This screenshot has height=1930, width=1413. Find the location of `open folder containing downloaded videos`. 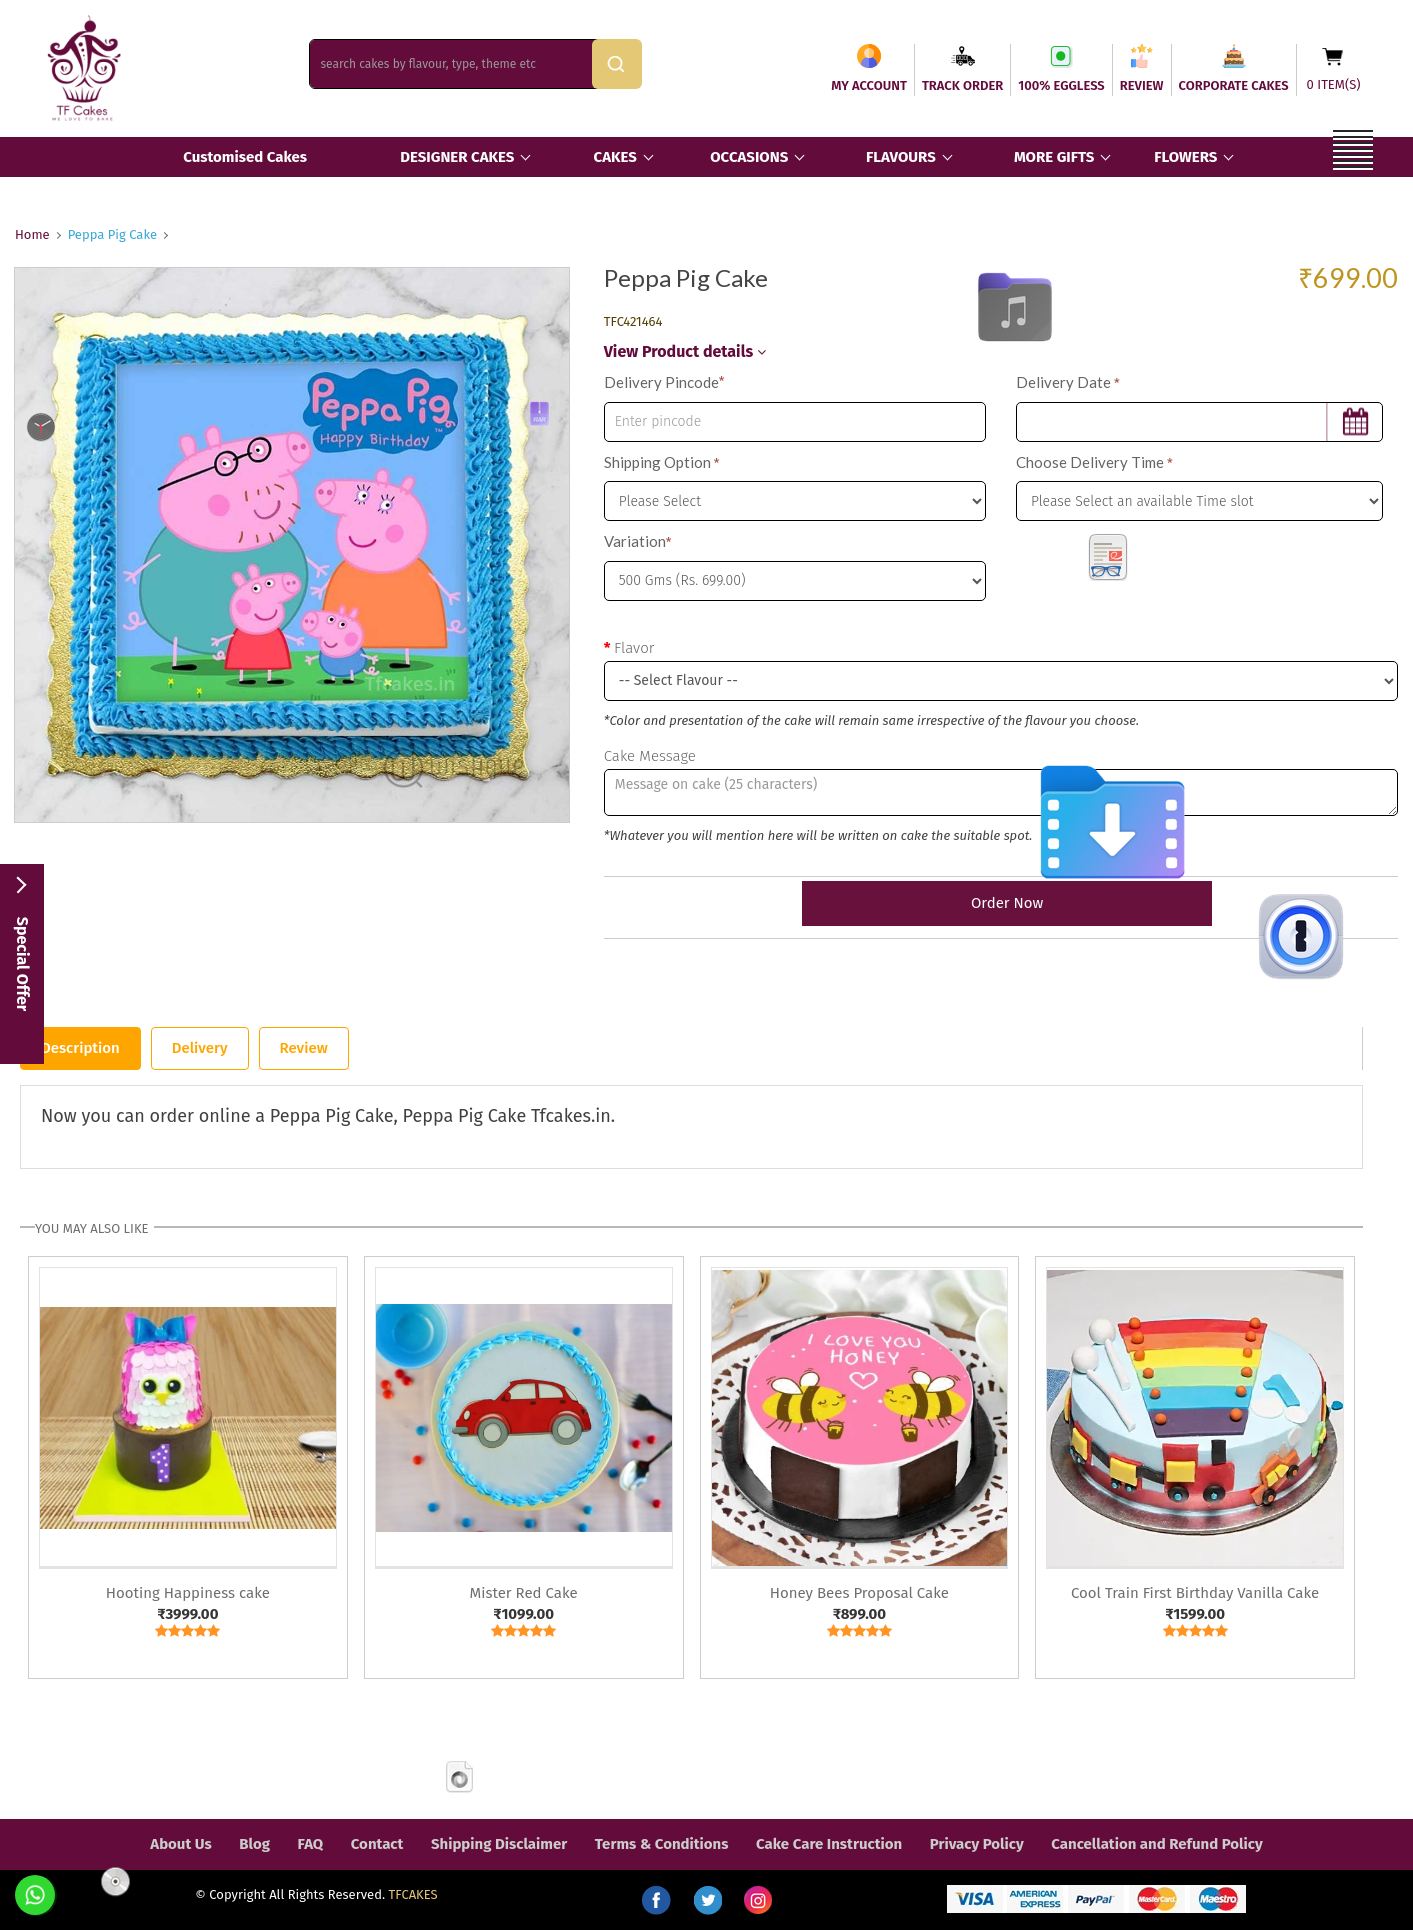

open folder containing downloaded videos is located at coordinates (1112, 826).